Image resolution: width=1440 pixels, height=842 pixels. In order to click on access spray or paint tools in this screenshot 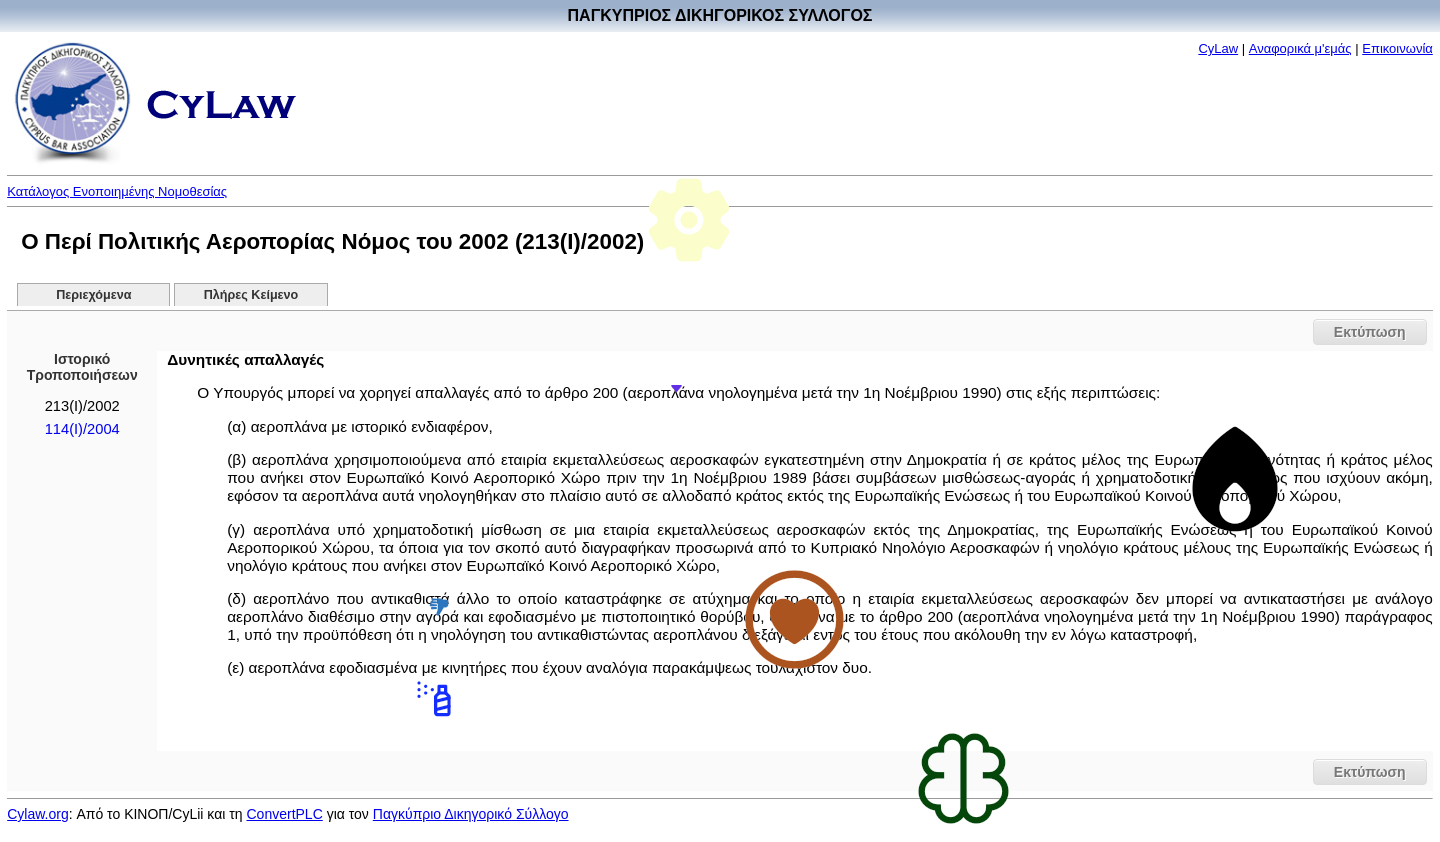, I will do `click(434, 698)`.